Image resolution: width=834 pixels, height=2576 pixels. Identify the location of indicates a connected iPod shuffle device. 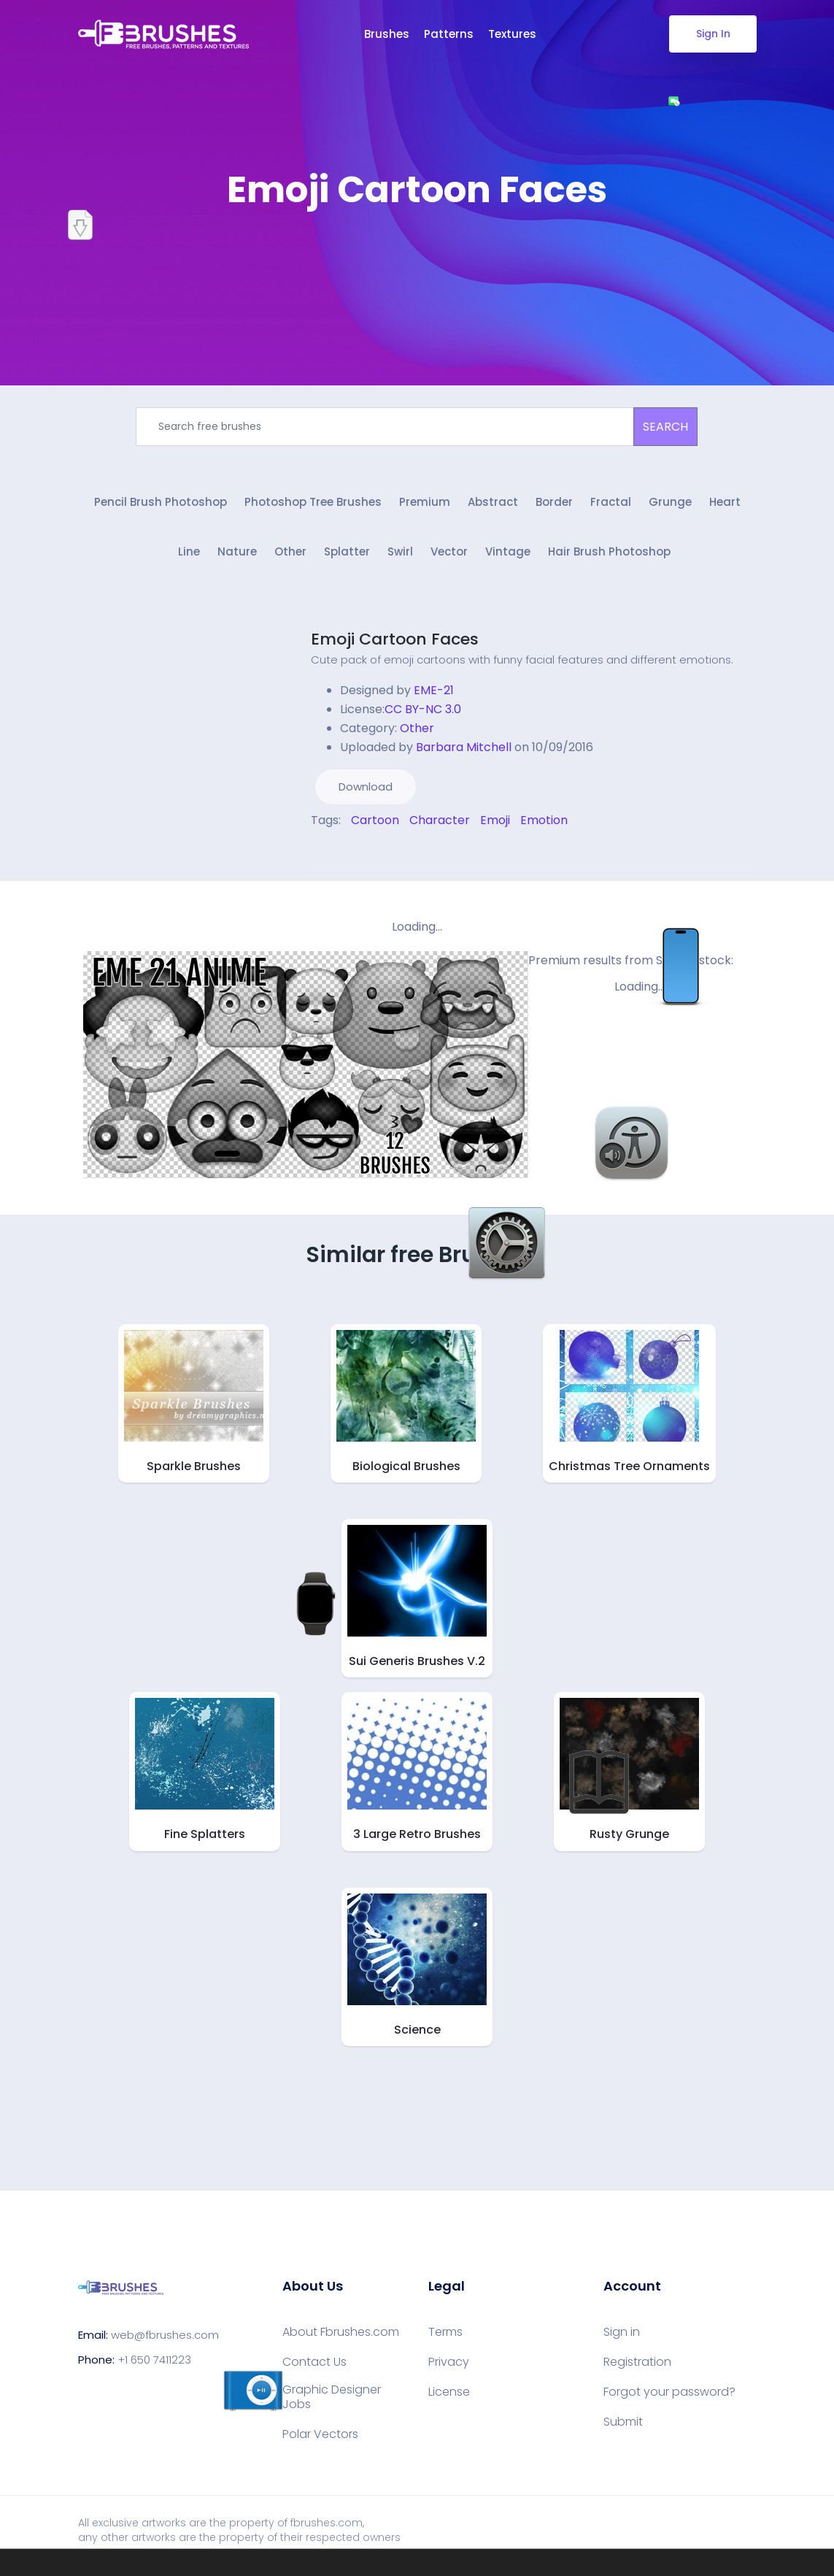
(253, 2380).